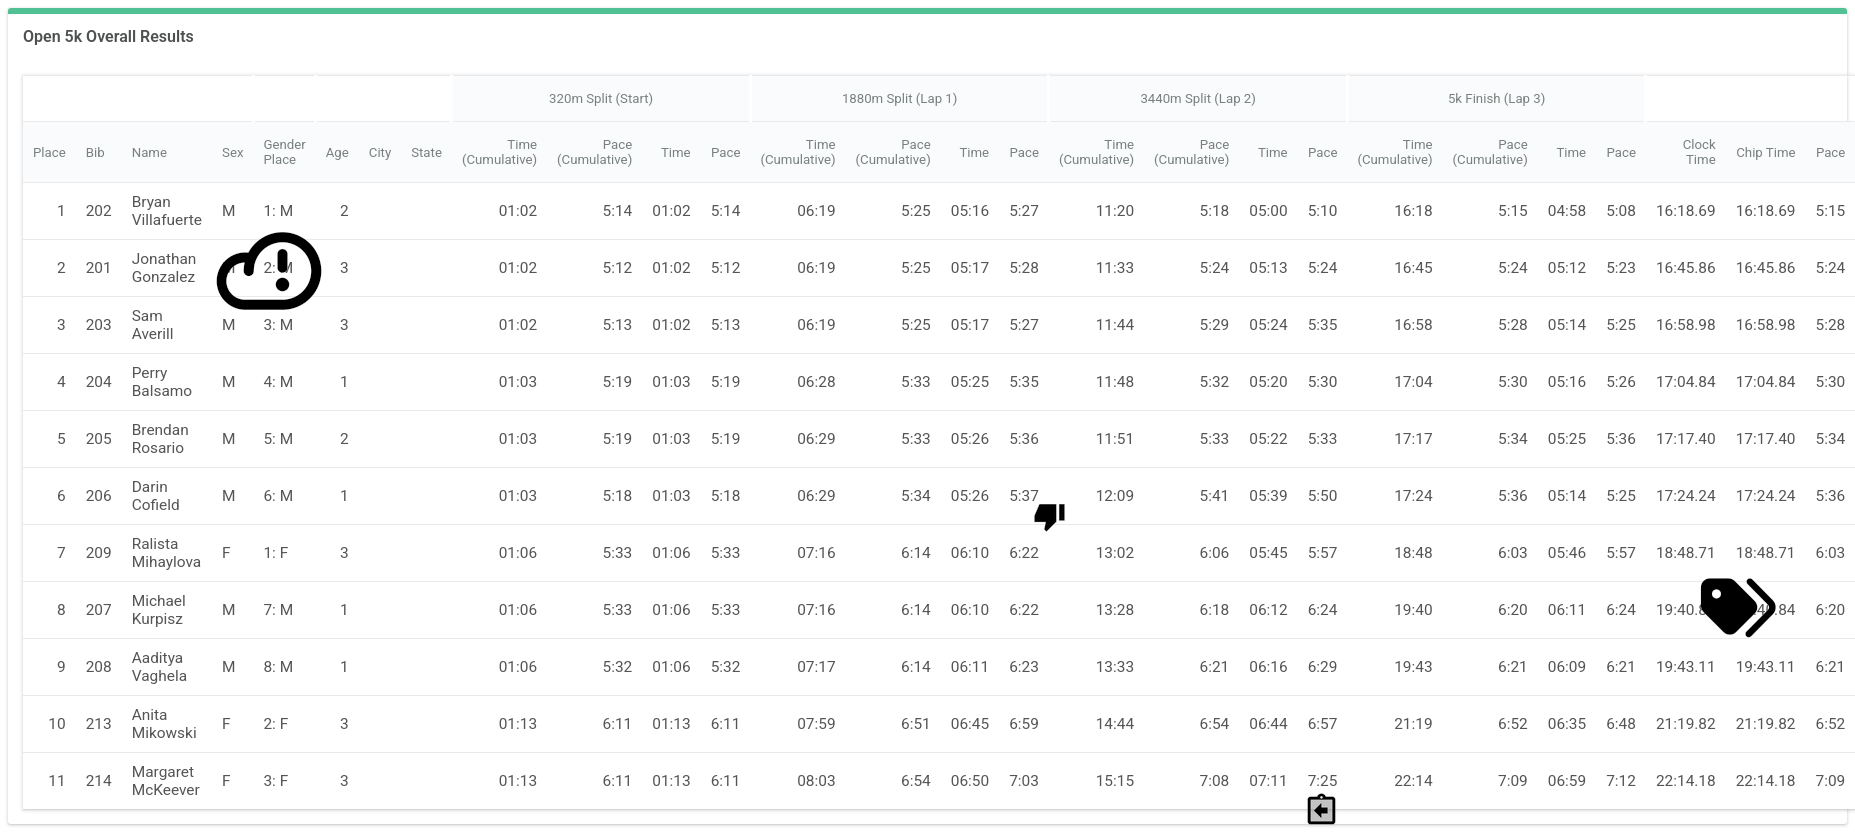 This screenshot has height=832, width=1855. Describe the element at coordinates (269, 271) in the screenshot. I see `cloud storage warning or error` at that location.